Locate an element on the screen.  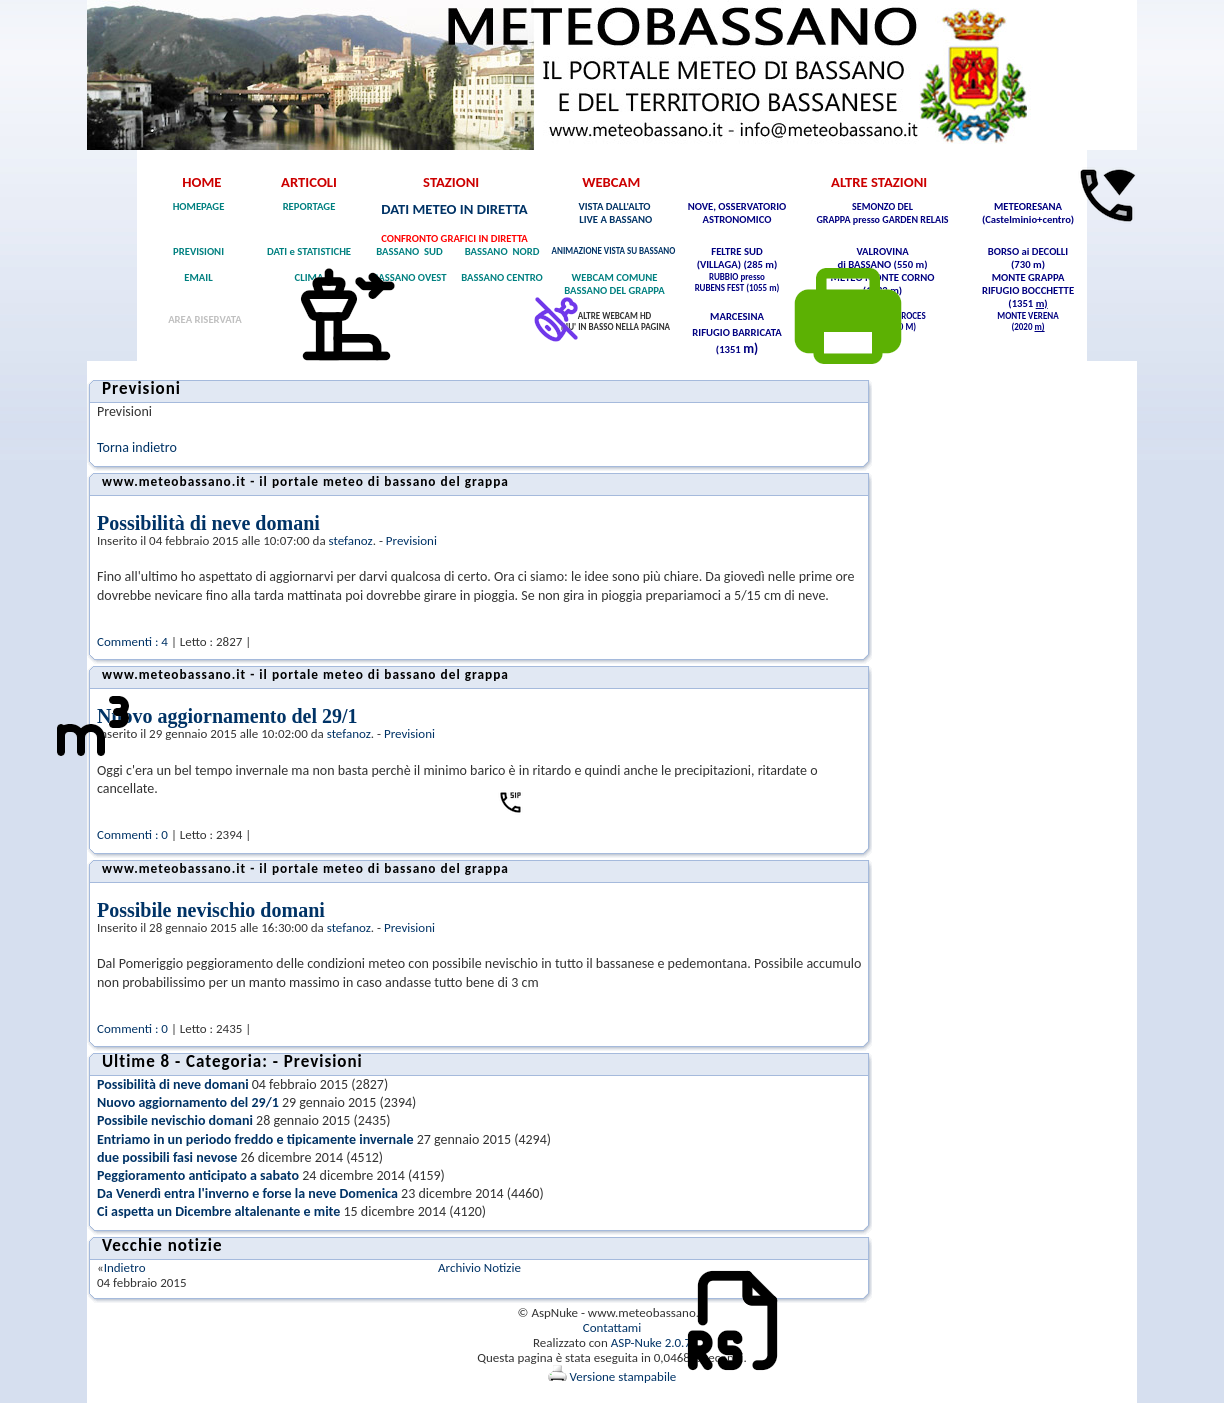
make a SIP (internet protocol) phone call is located at coordinates (510, 802).